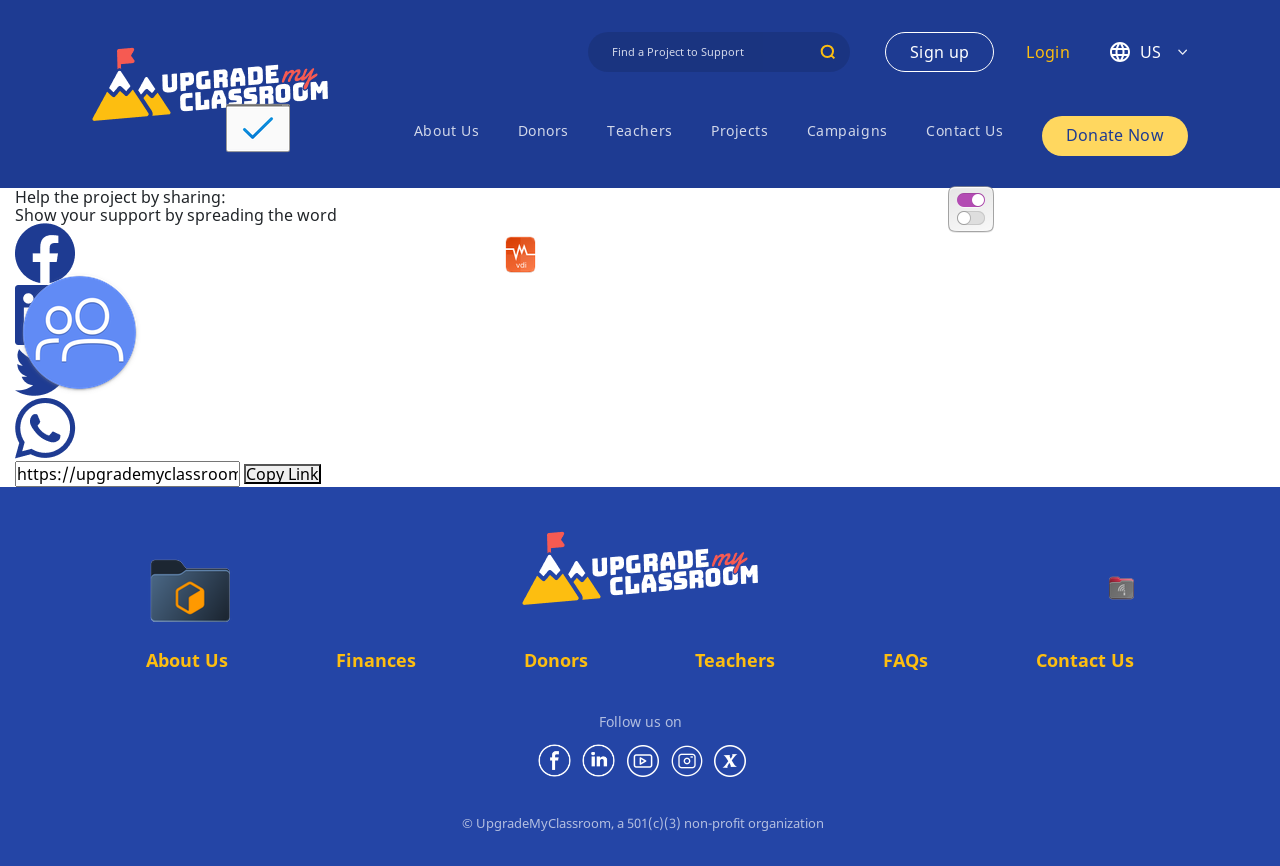 The height and width of the screenshot is (866, 1280). Describe the element at coordinates (971, 209) in the screenshot. I see `open desktop preferences or settings` at that location.